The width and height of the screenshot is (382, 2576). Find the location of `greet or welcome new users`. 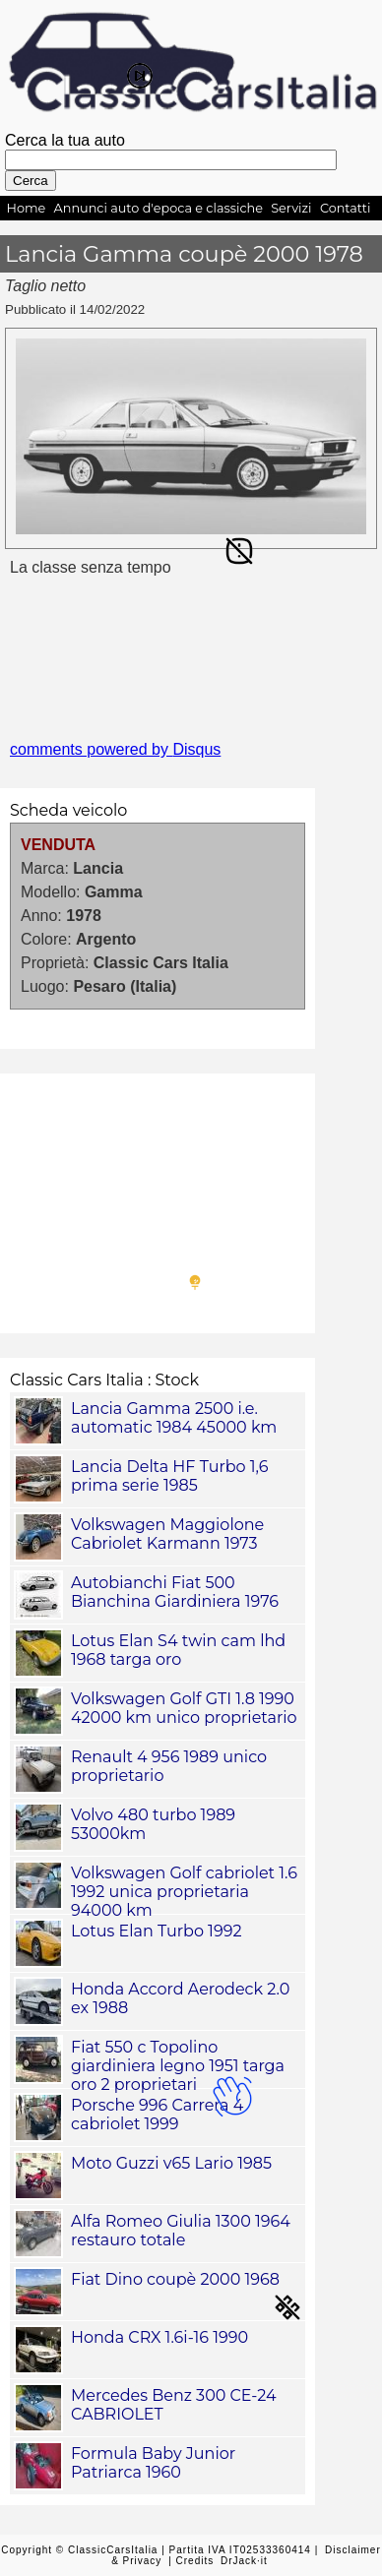

greet or welcome new users is located at coordinates (232, 2096).